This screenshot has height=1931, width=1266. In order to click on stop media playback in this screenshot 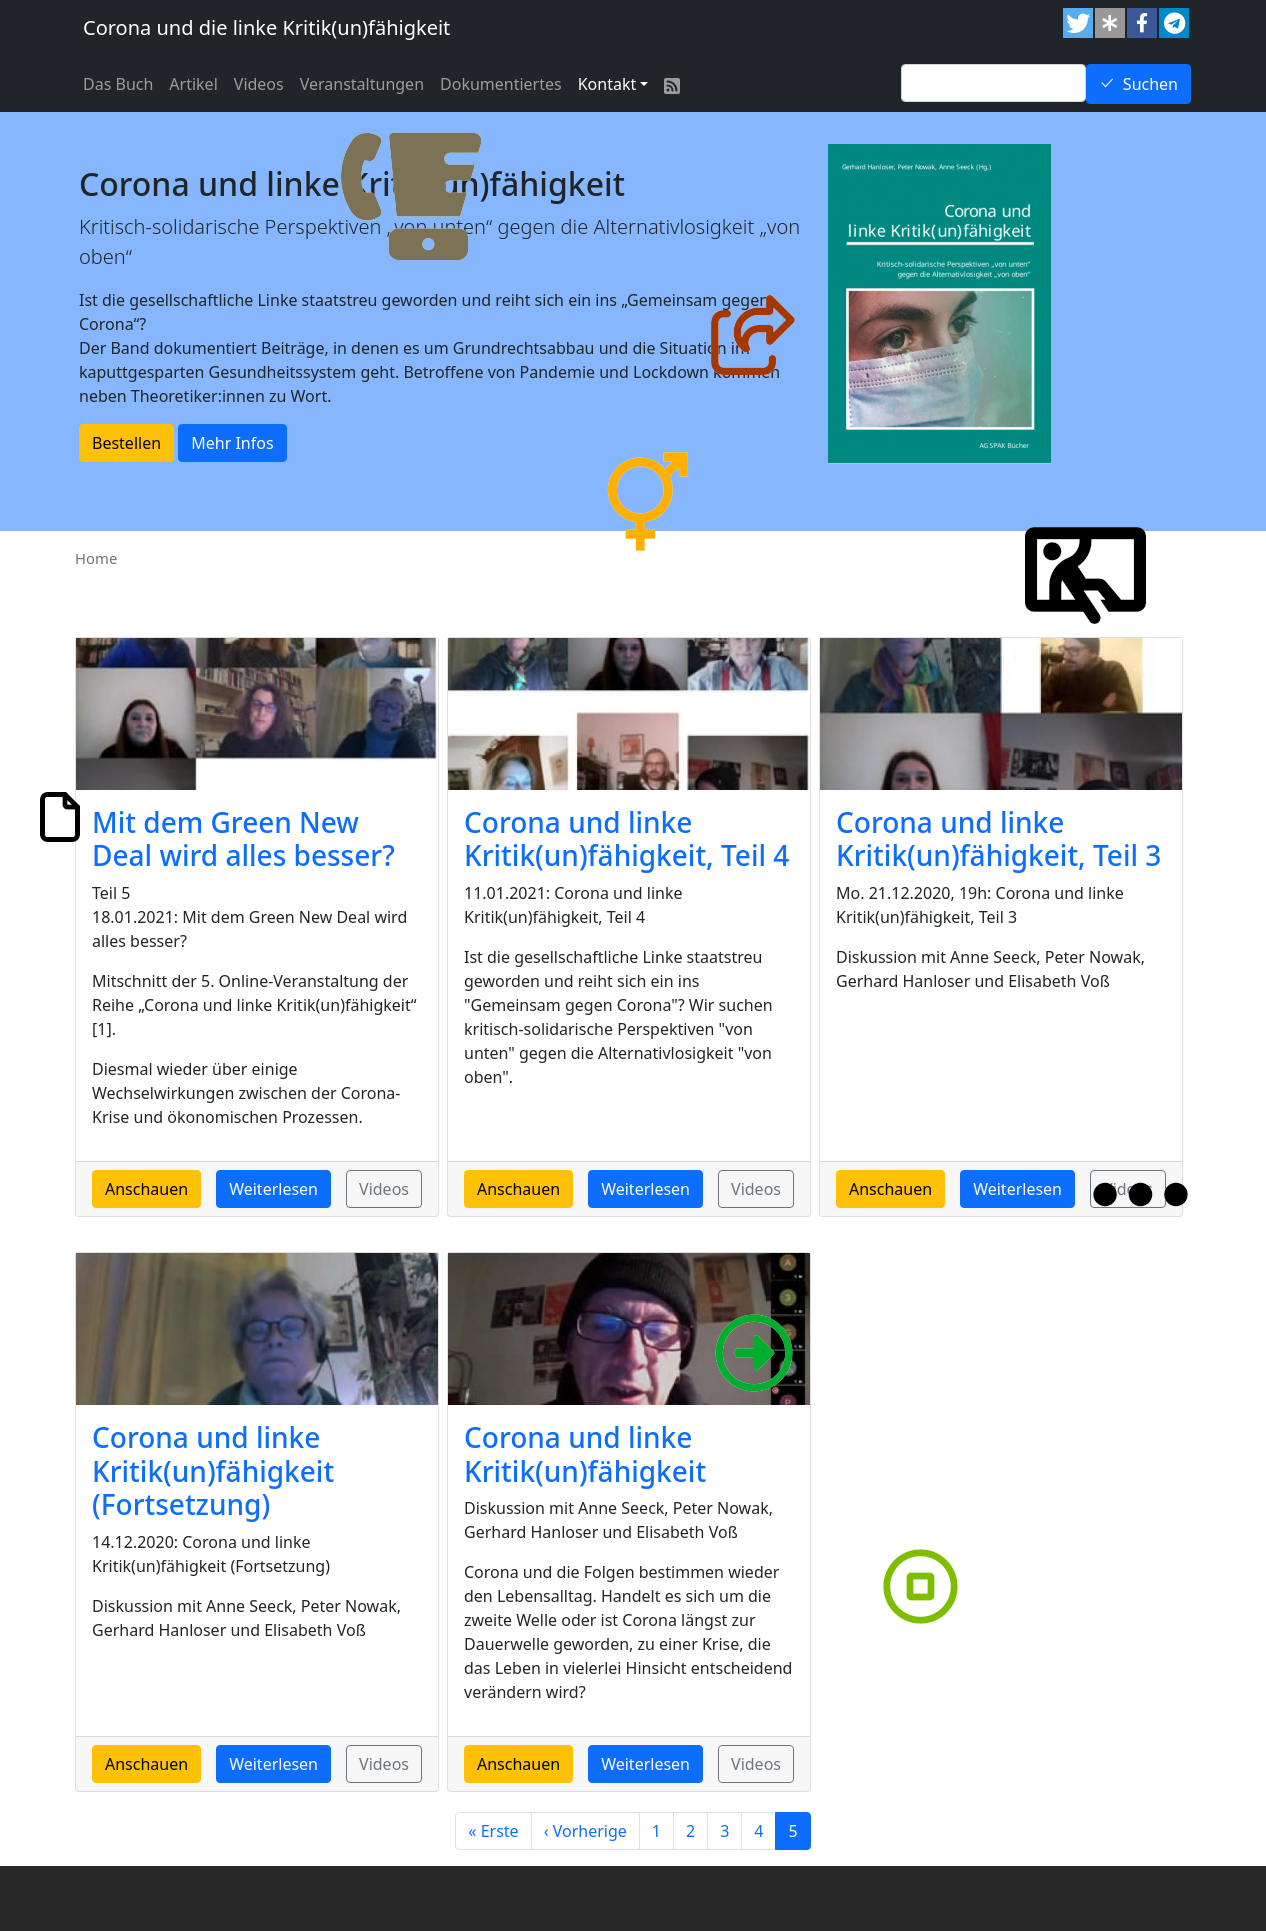, I will do `click(920, 1586)`.